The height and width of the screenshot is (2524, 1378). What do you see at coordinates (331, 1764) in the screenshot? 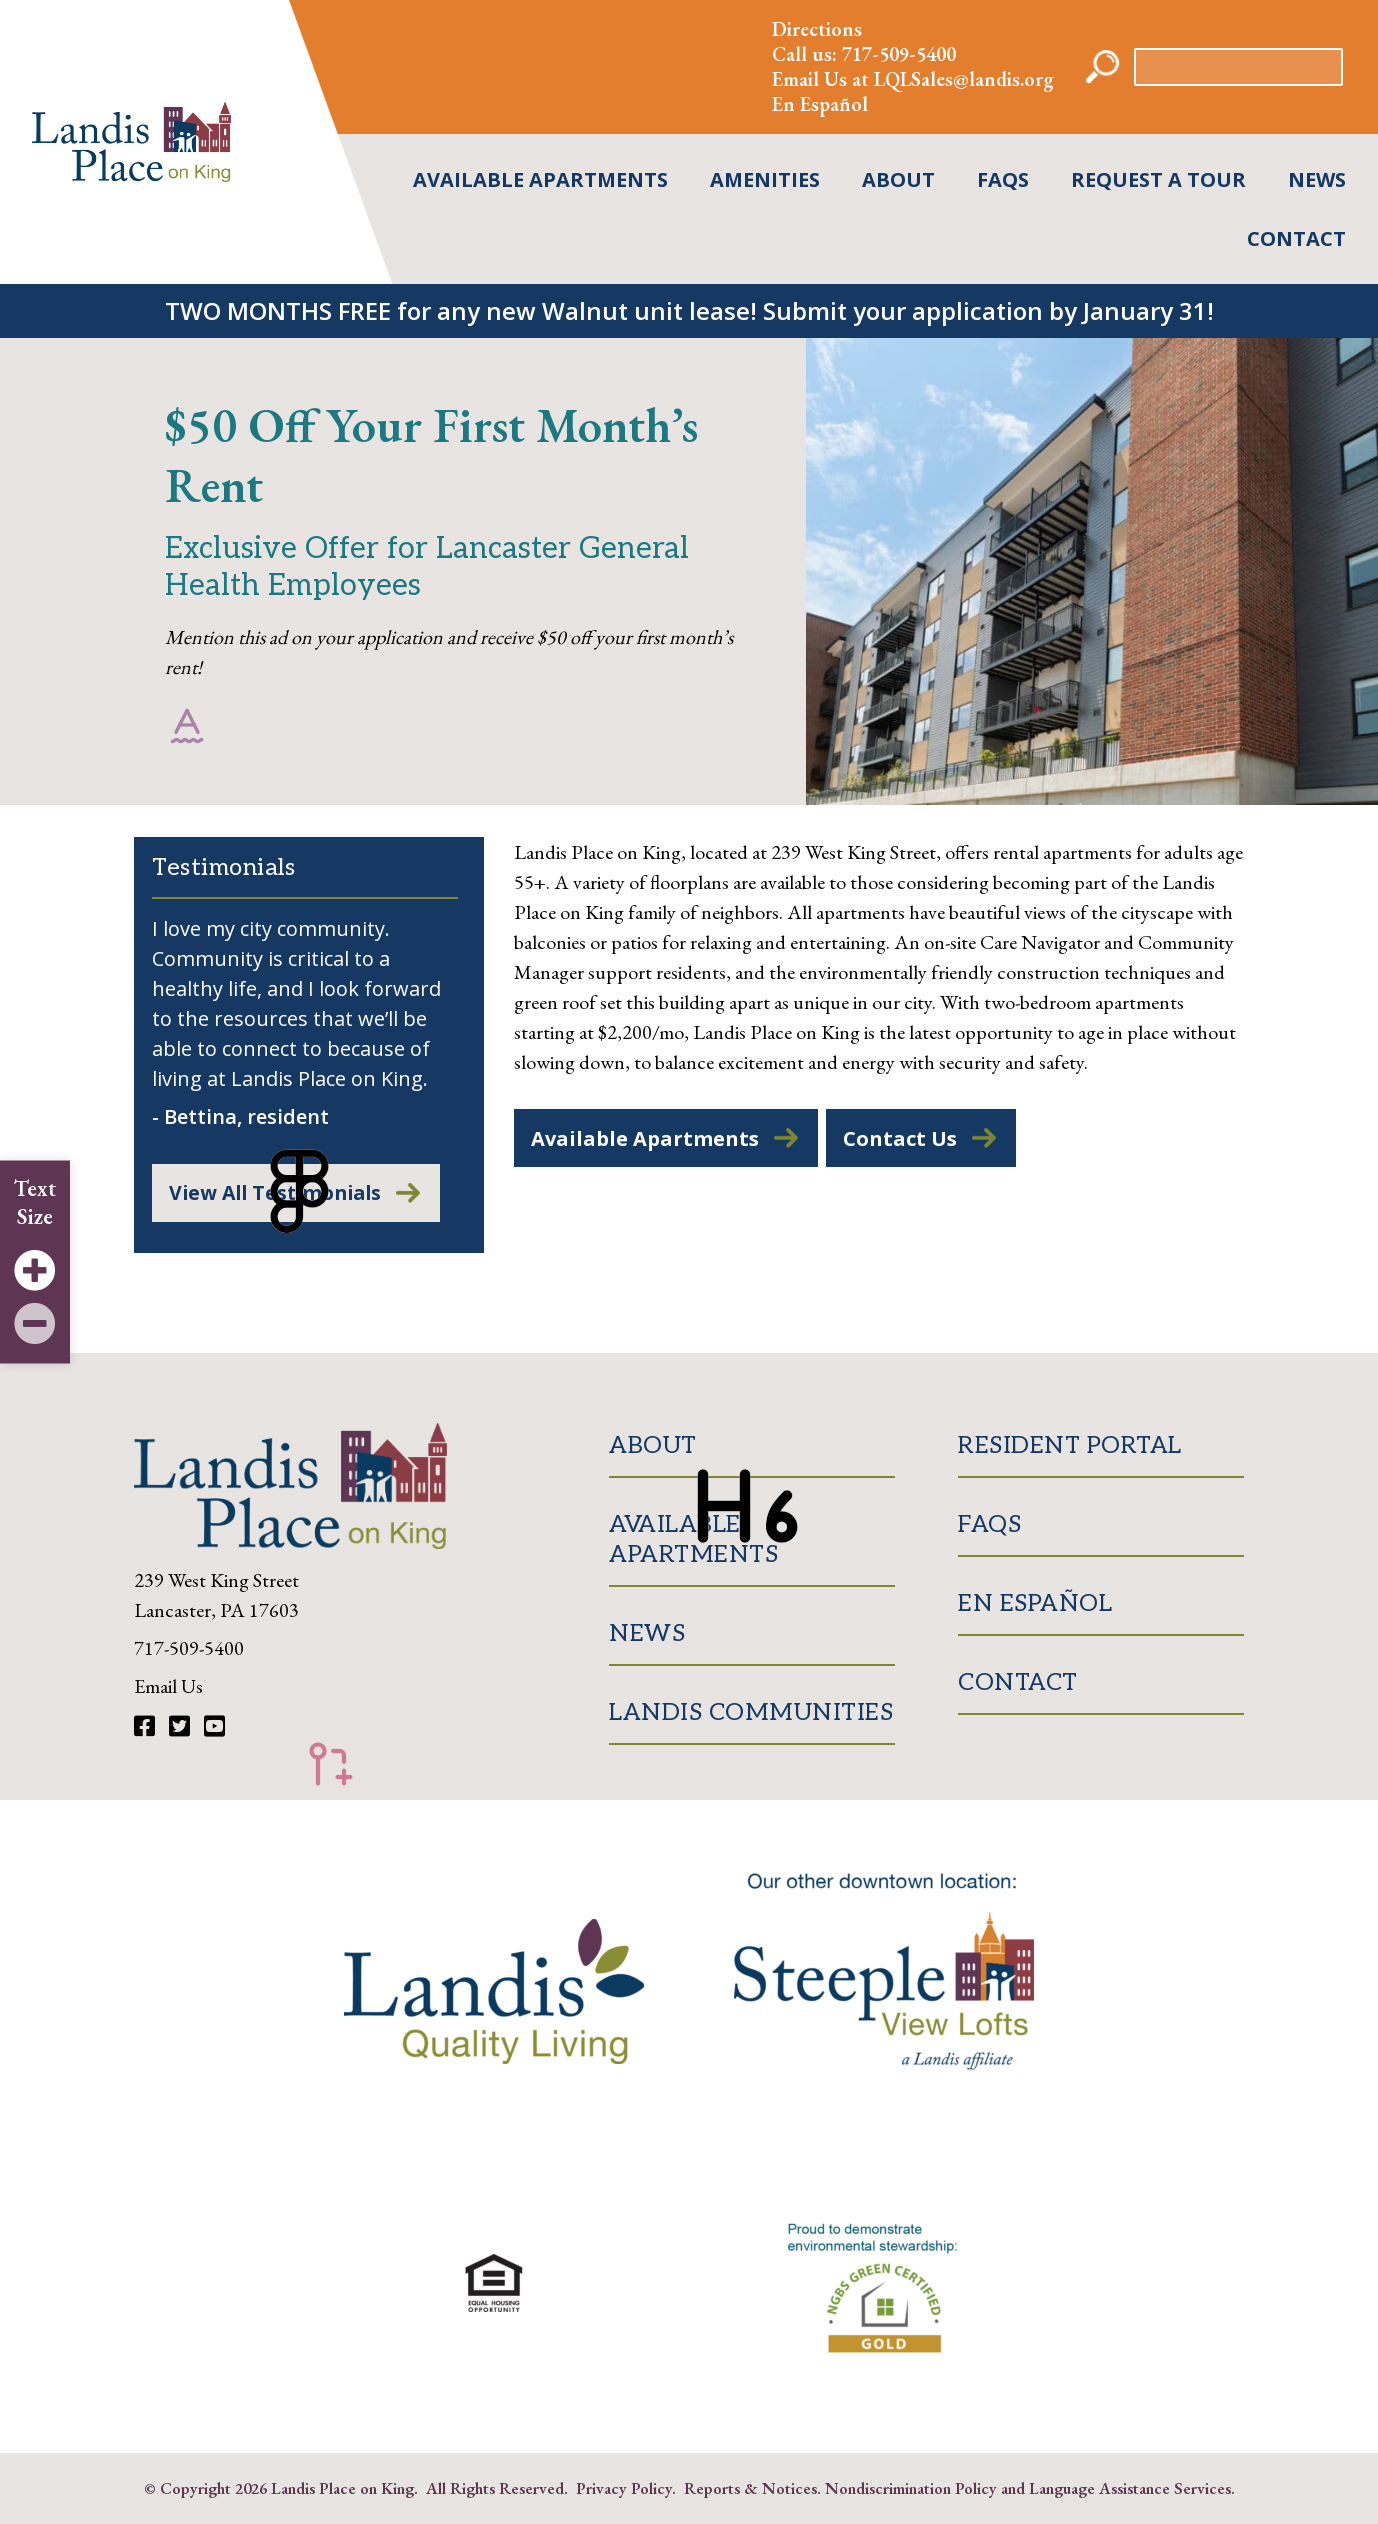
I see `create a new pull request` at bounding box center [331, 1764].